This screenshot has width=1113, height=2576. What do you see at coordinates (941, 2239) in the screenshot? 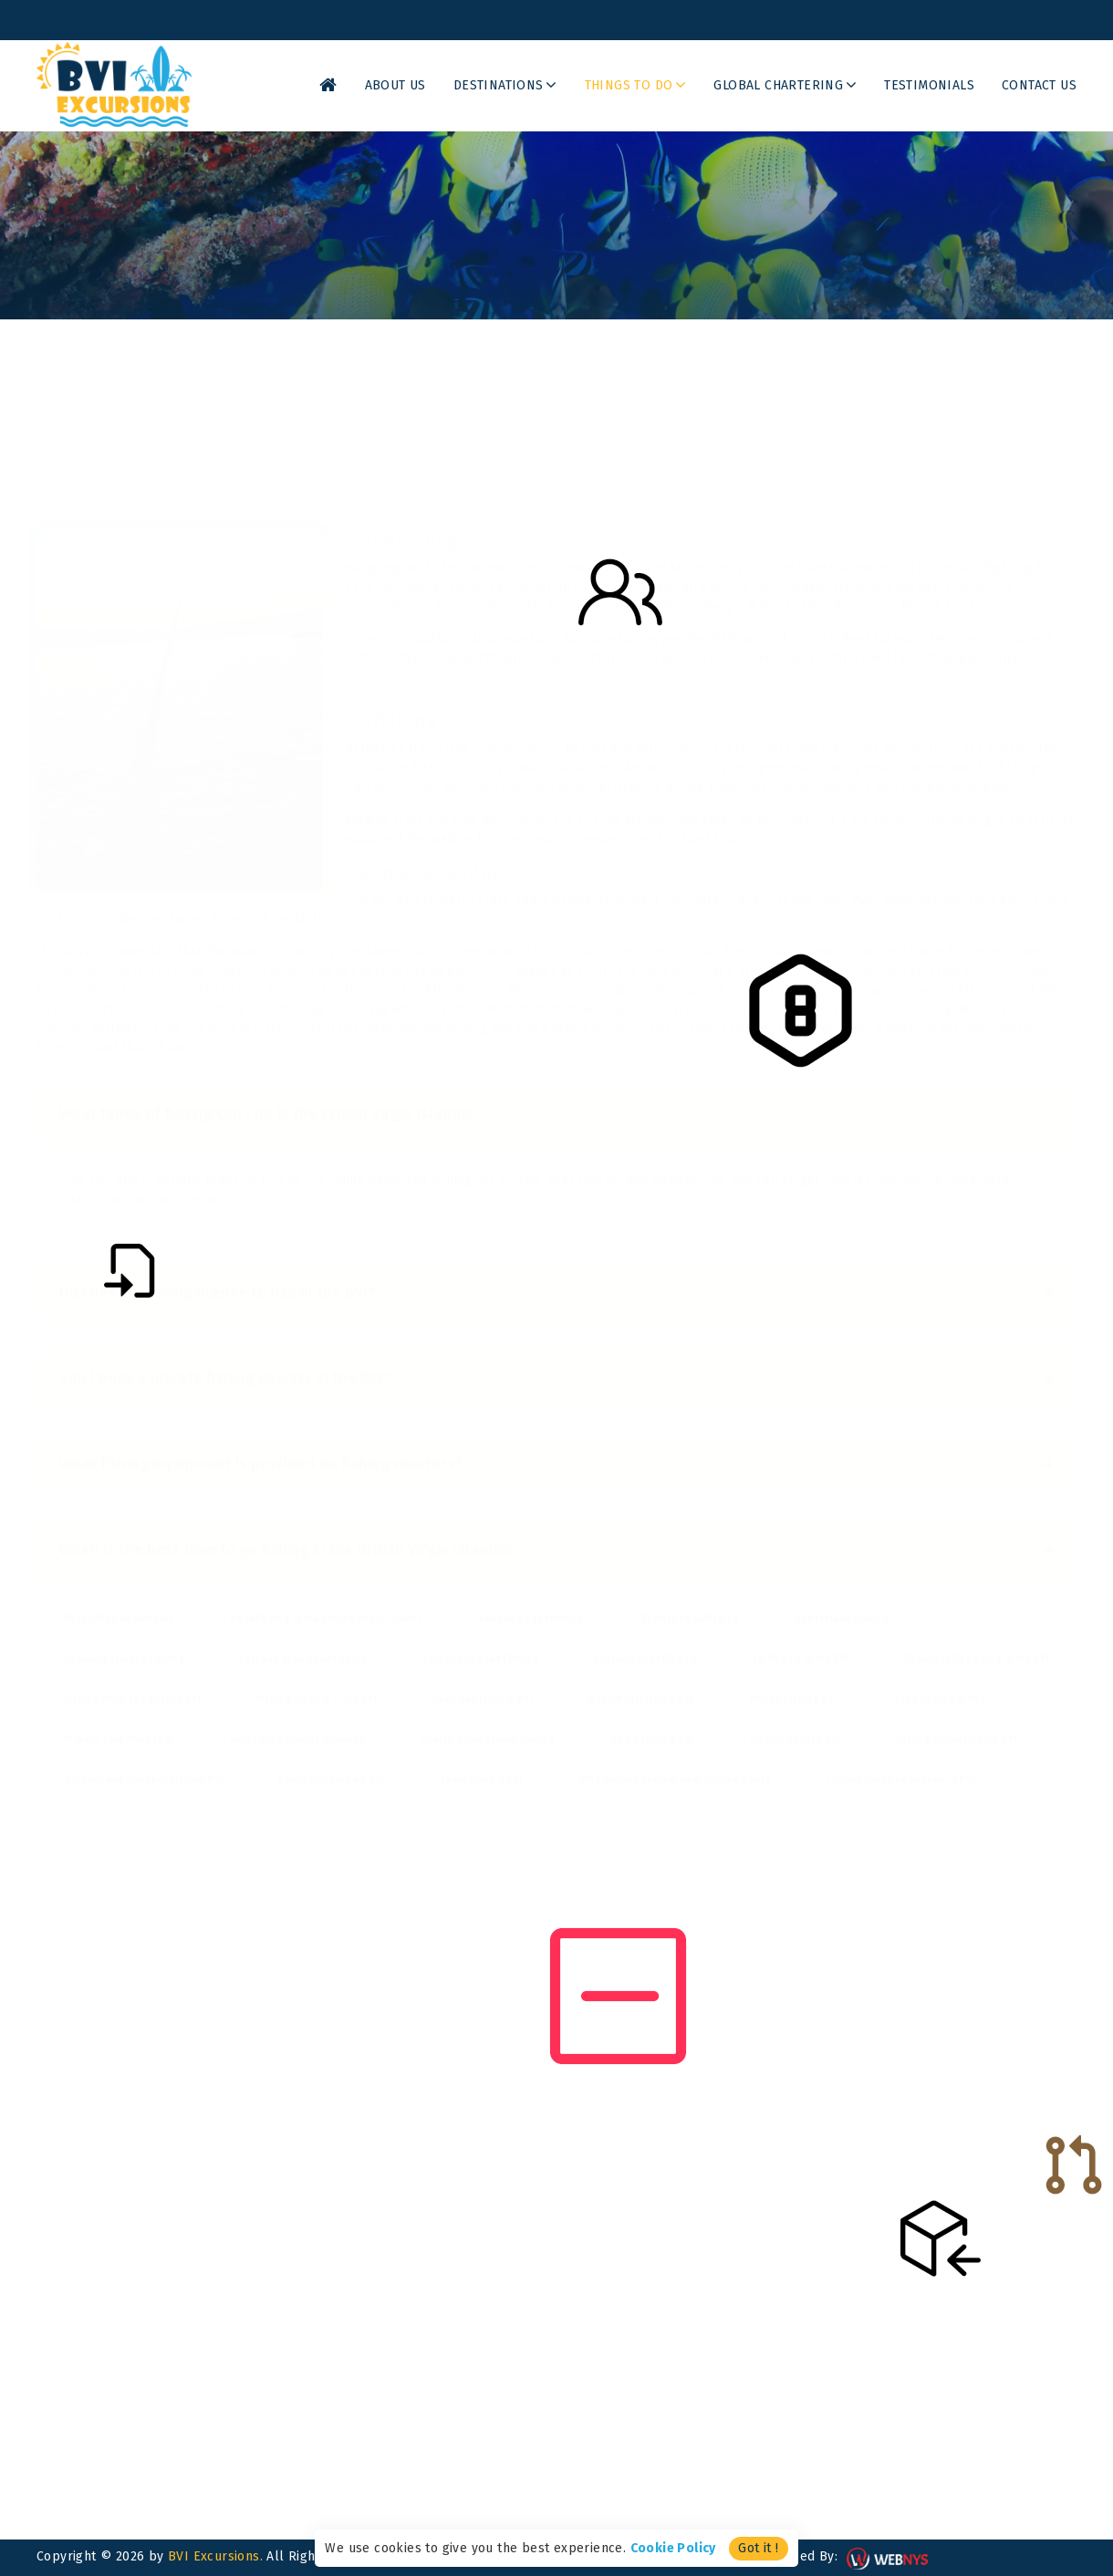
I see `view package dependencies` at bounding box center [941, 2239].